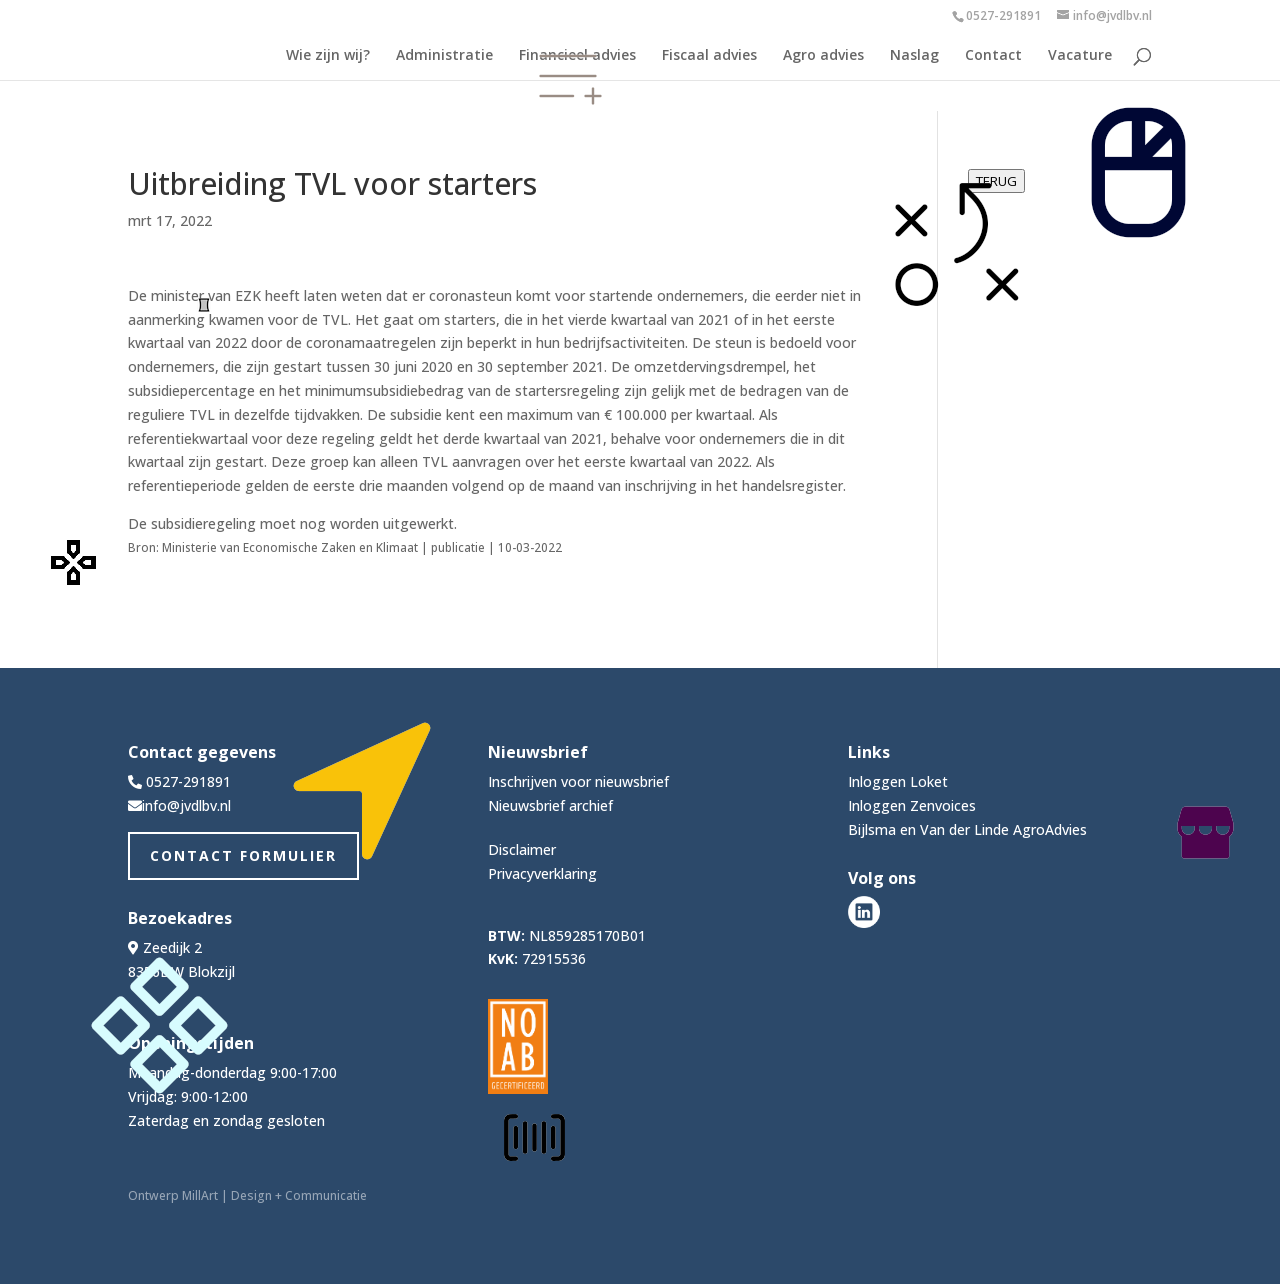 The width and height of the screenshot is (1280, 1284). What do you see at coordinates (951, 244) in the screenshot?
I see `view strategy or game plan` at bounding box center [951, 244].